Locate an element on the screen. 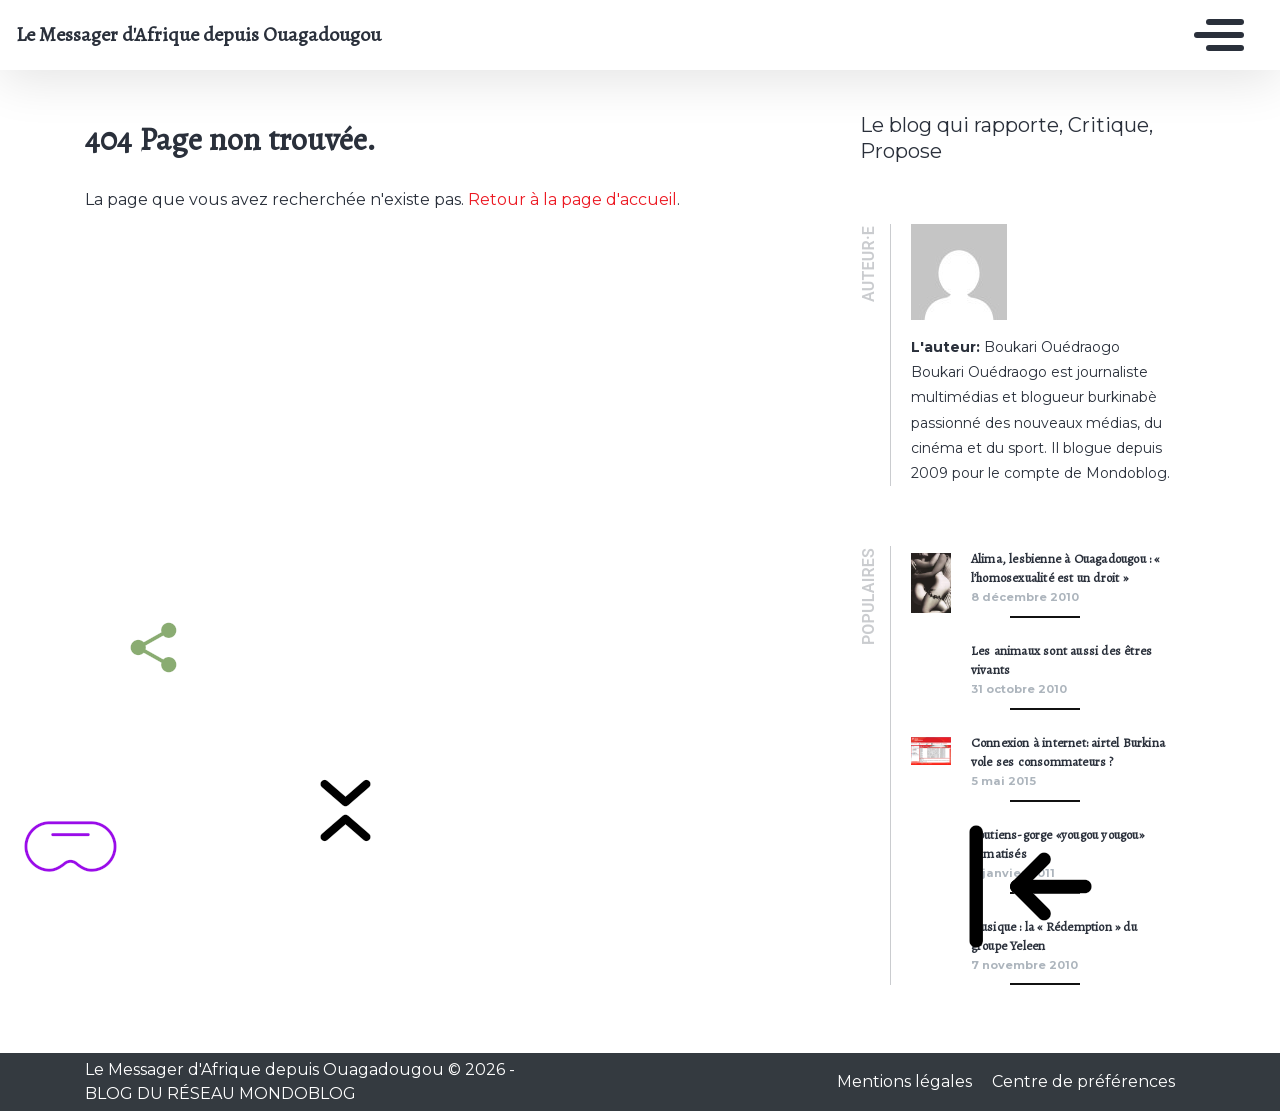 Image resolution: width=1280 pixels, height=1111 pixels. collapse sidebar or panel is located at coordinates (1030, 886).